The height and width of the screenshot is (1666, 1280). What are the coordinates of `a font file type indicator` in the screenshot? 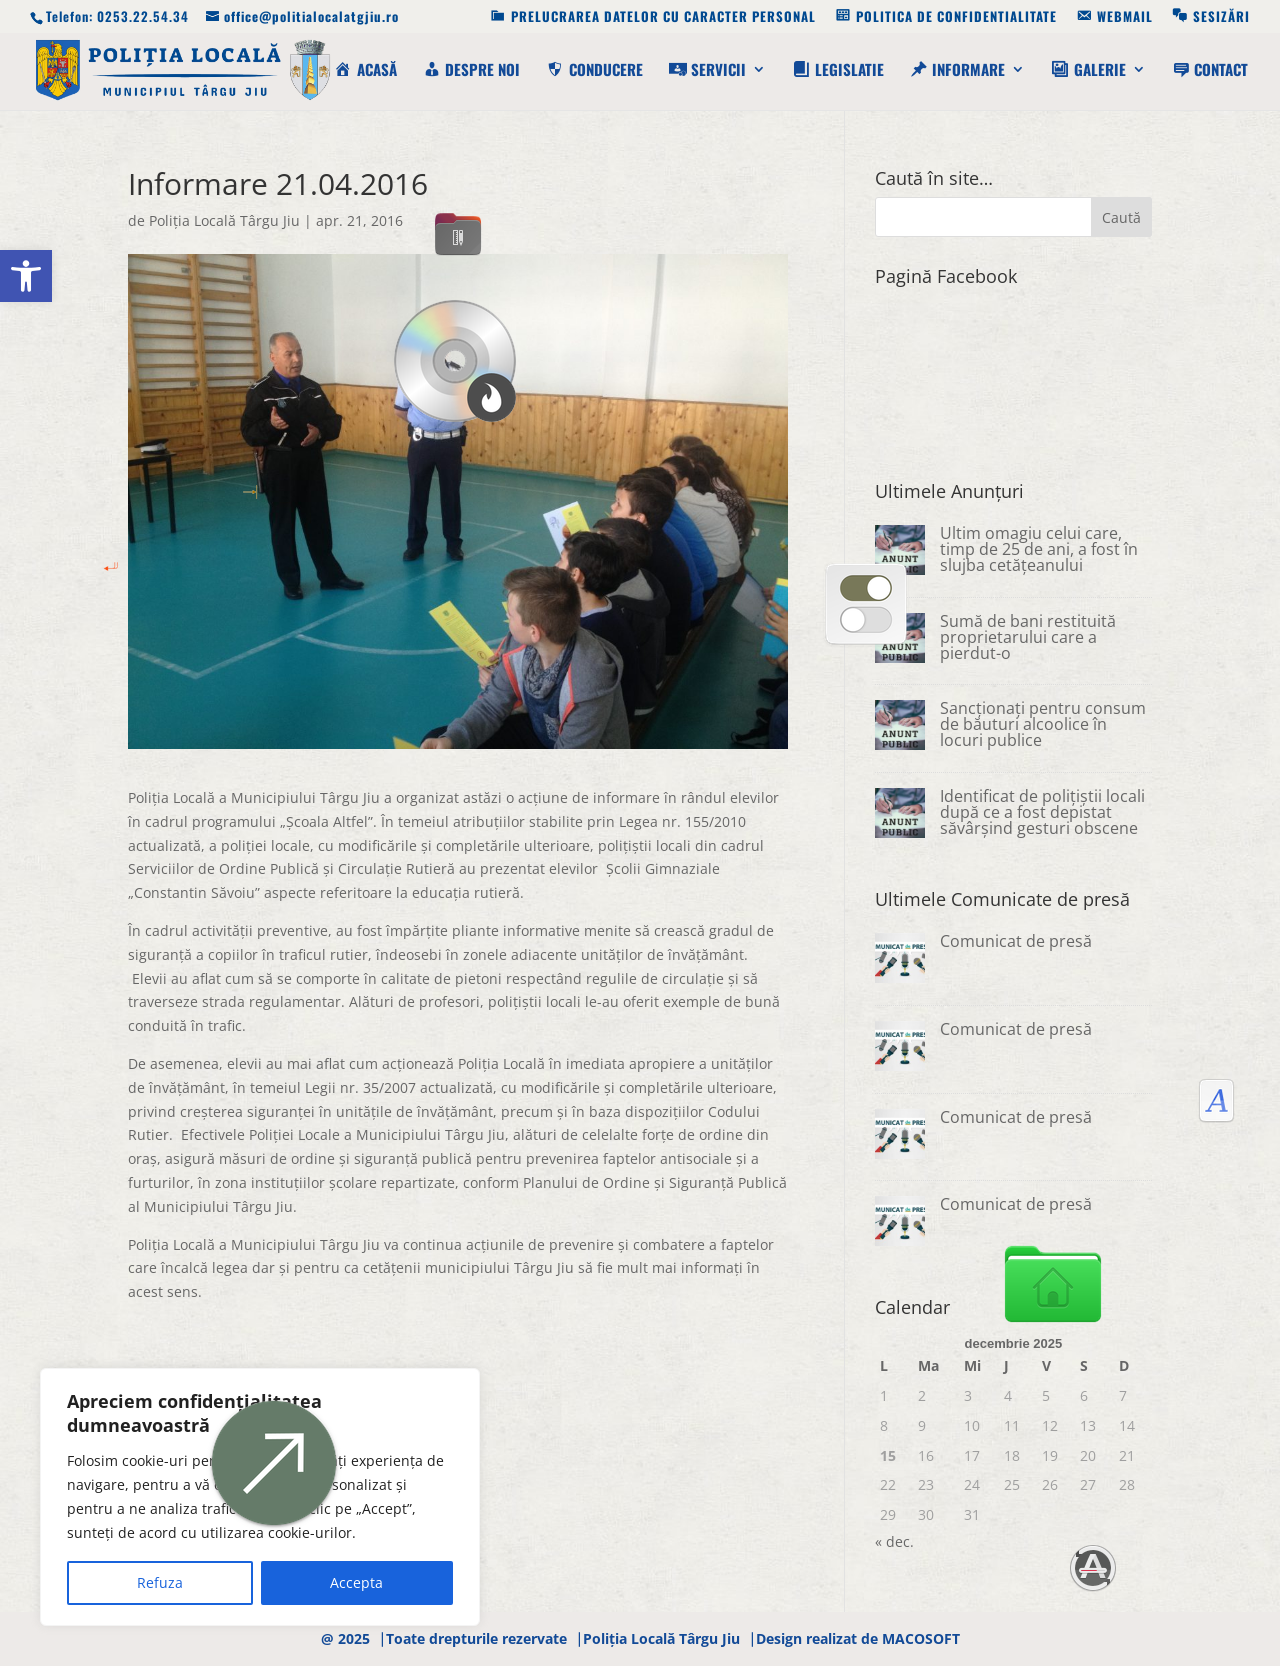 It's located at (1216, 1100).